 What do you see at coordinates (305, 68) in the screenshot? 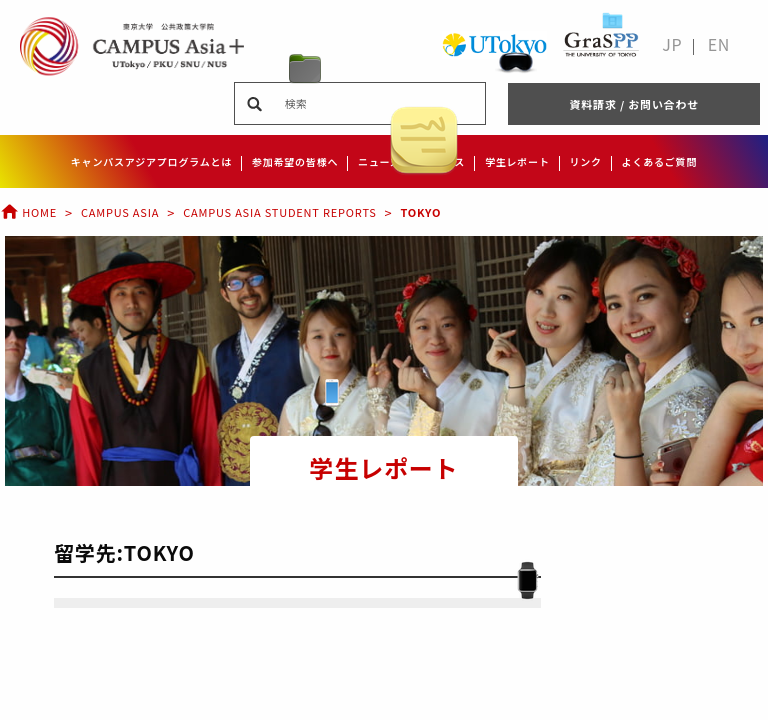
I see `open a folder to view its contents` at bounding box center [305, 68].